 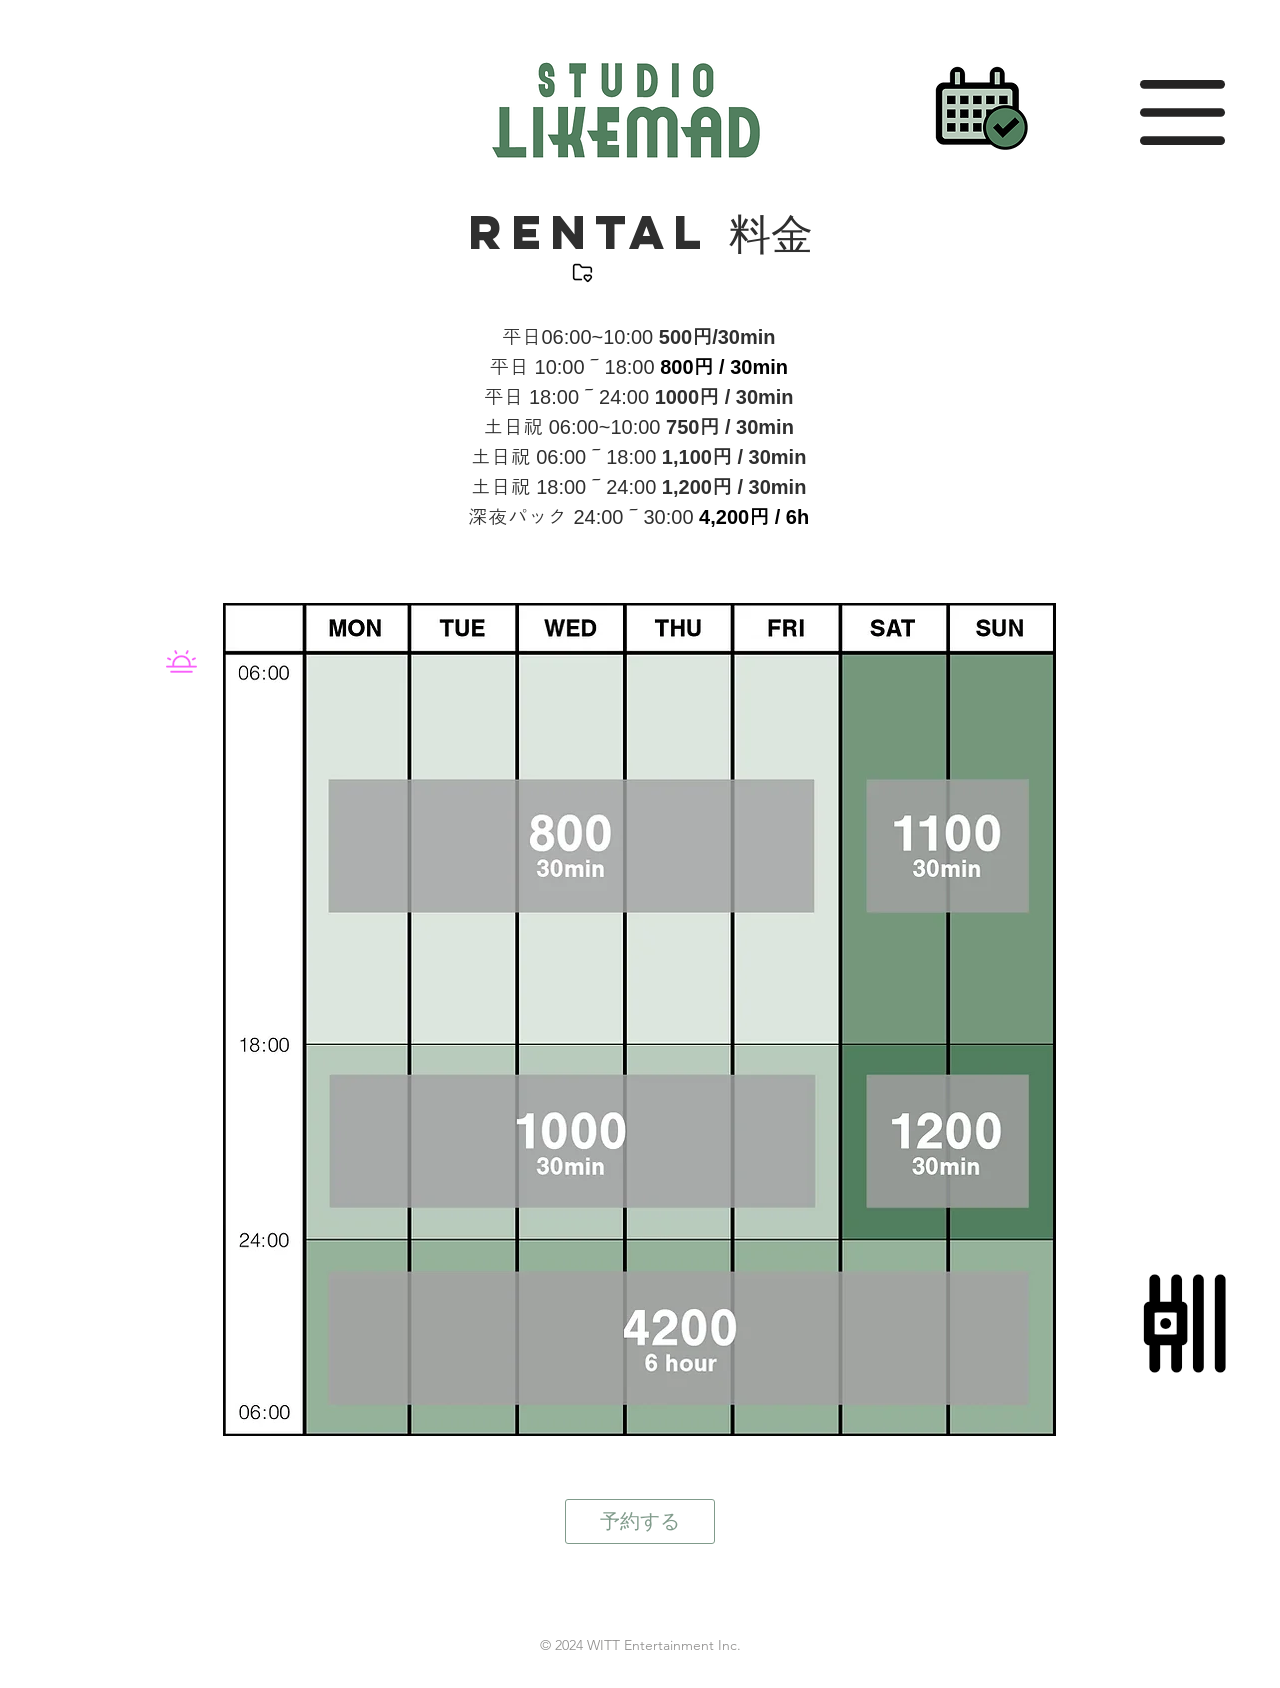 What do you see at coordinates (582, 272) in the screenshot?
I see `access your favorites folder` at bounding box center [582, 272].